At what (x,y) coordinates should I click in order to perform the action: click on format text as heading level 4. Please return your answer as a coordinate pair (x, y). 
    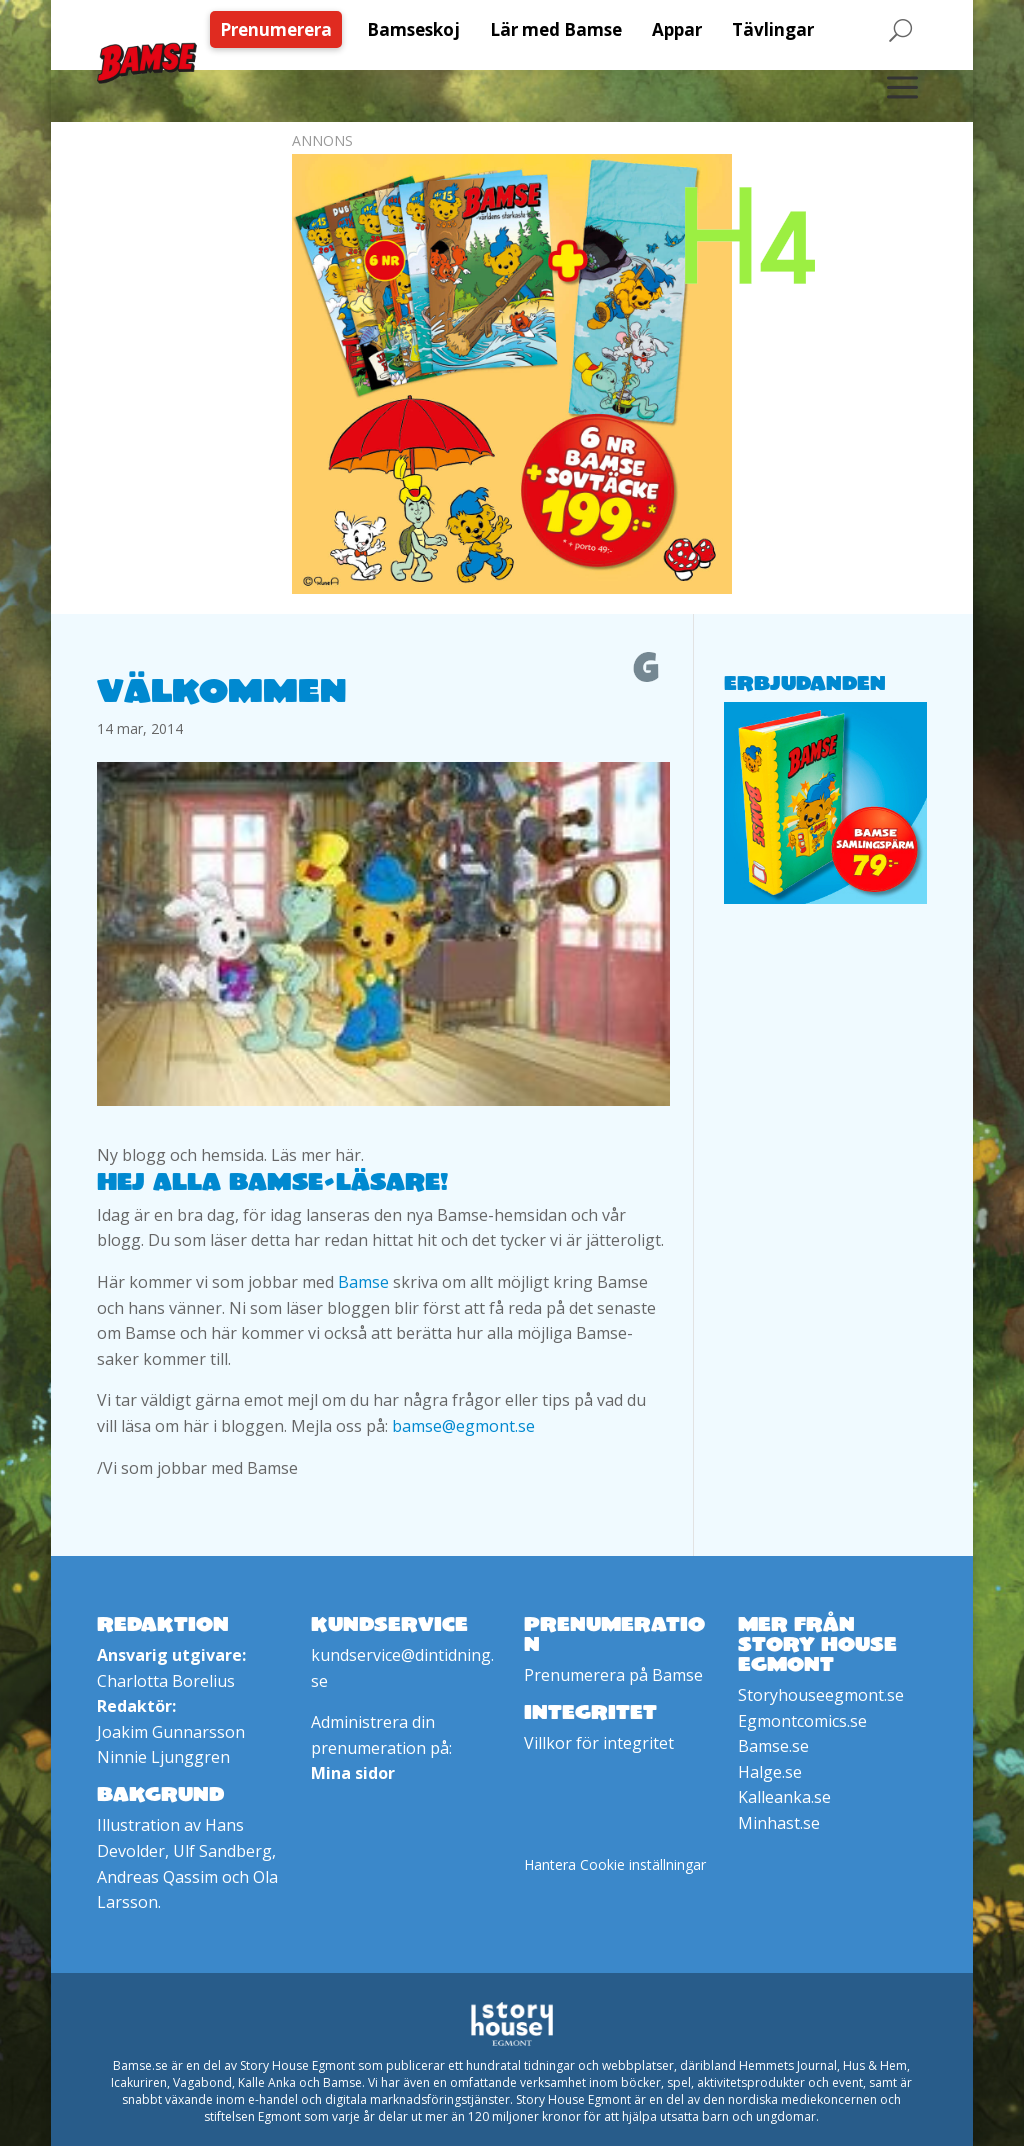
    Looking at the image, I should click on (745, 235).